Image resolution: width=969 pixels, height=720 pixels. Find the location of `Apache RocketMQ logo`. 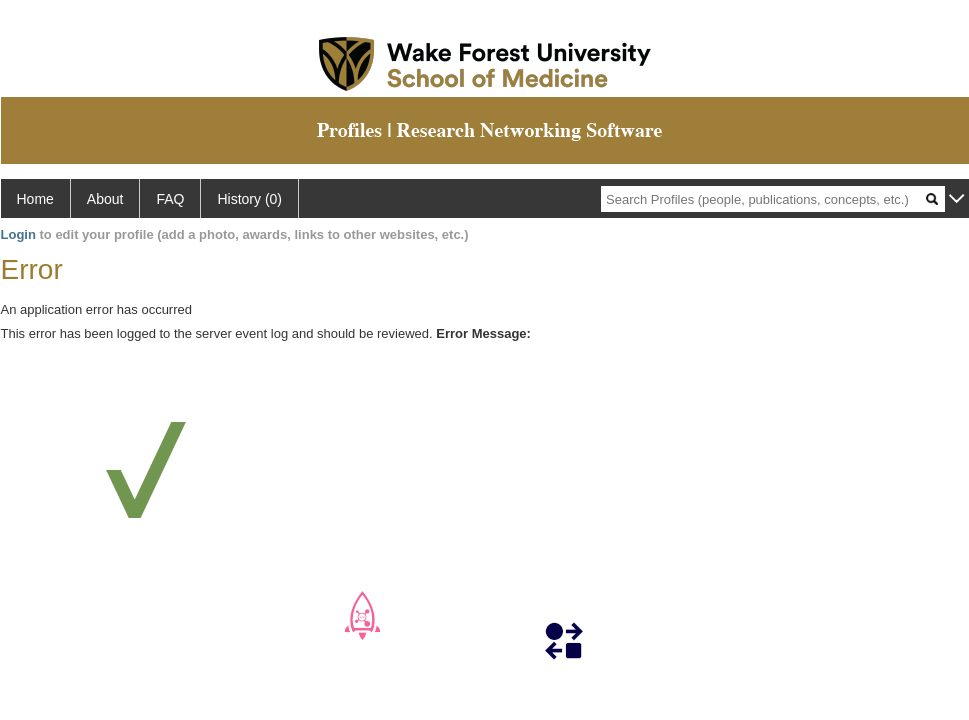

Apache RocketMQ logo is located at coordinates (362, 615).